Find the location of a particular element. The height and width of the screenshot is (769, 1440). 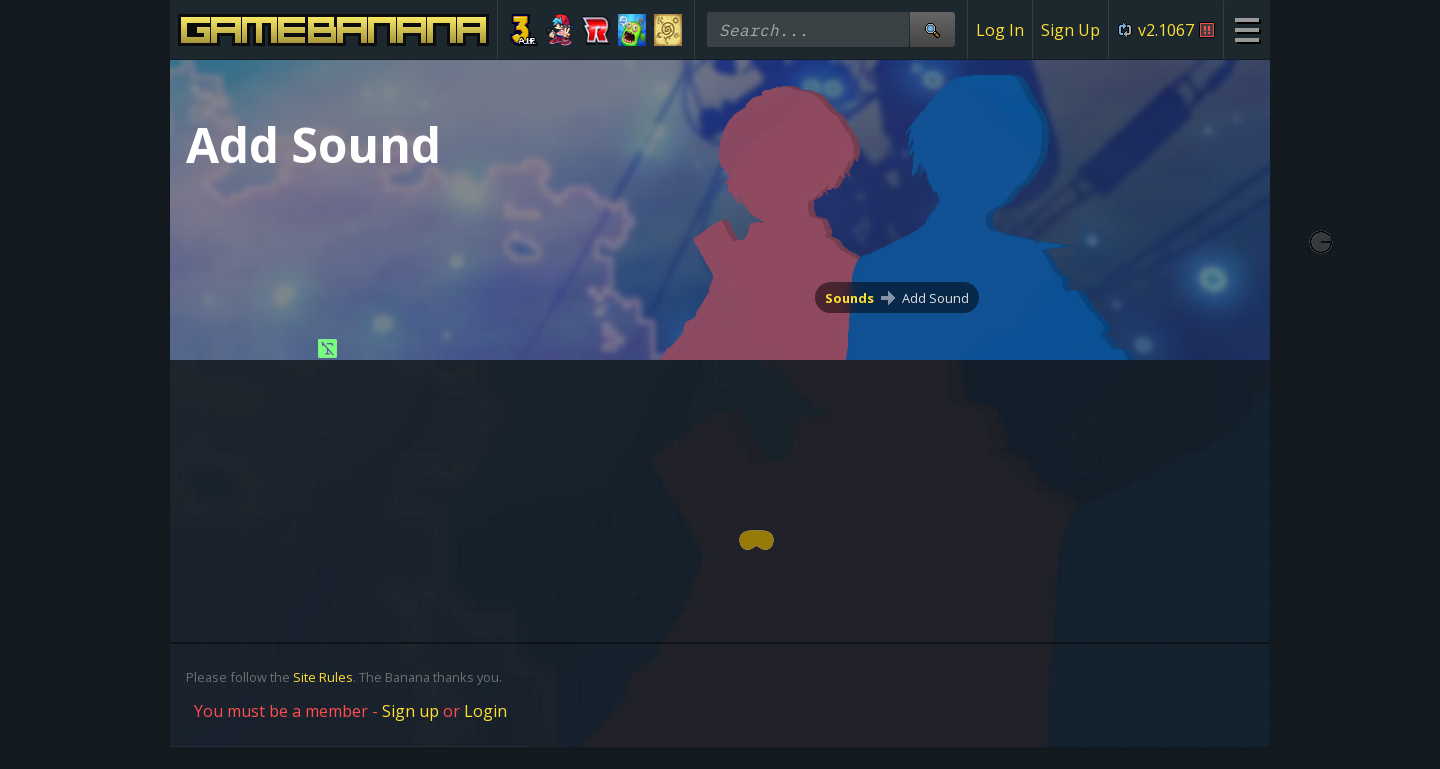

disable text formatting is located at coordinates (327, 348).